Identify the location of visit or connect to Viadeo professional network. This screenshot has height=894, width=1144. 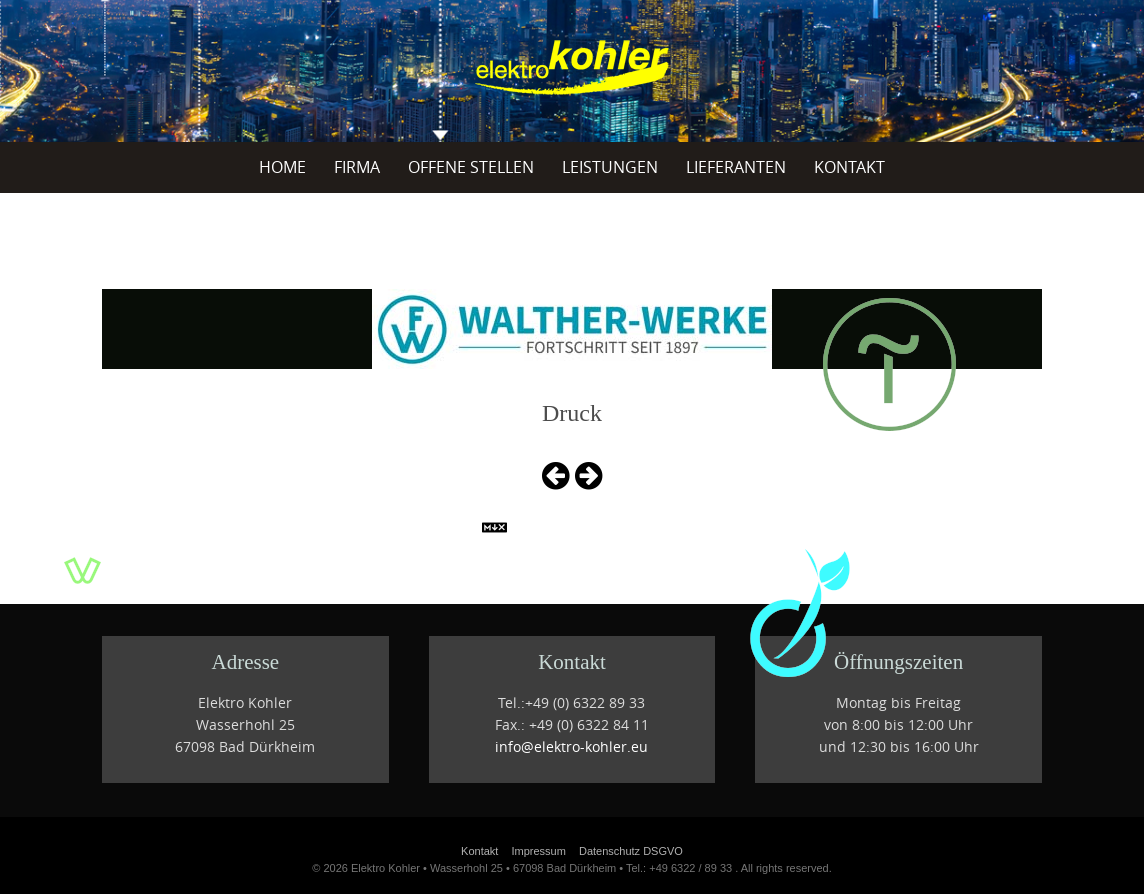
(800, 613).